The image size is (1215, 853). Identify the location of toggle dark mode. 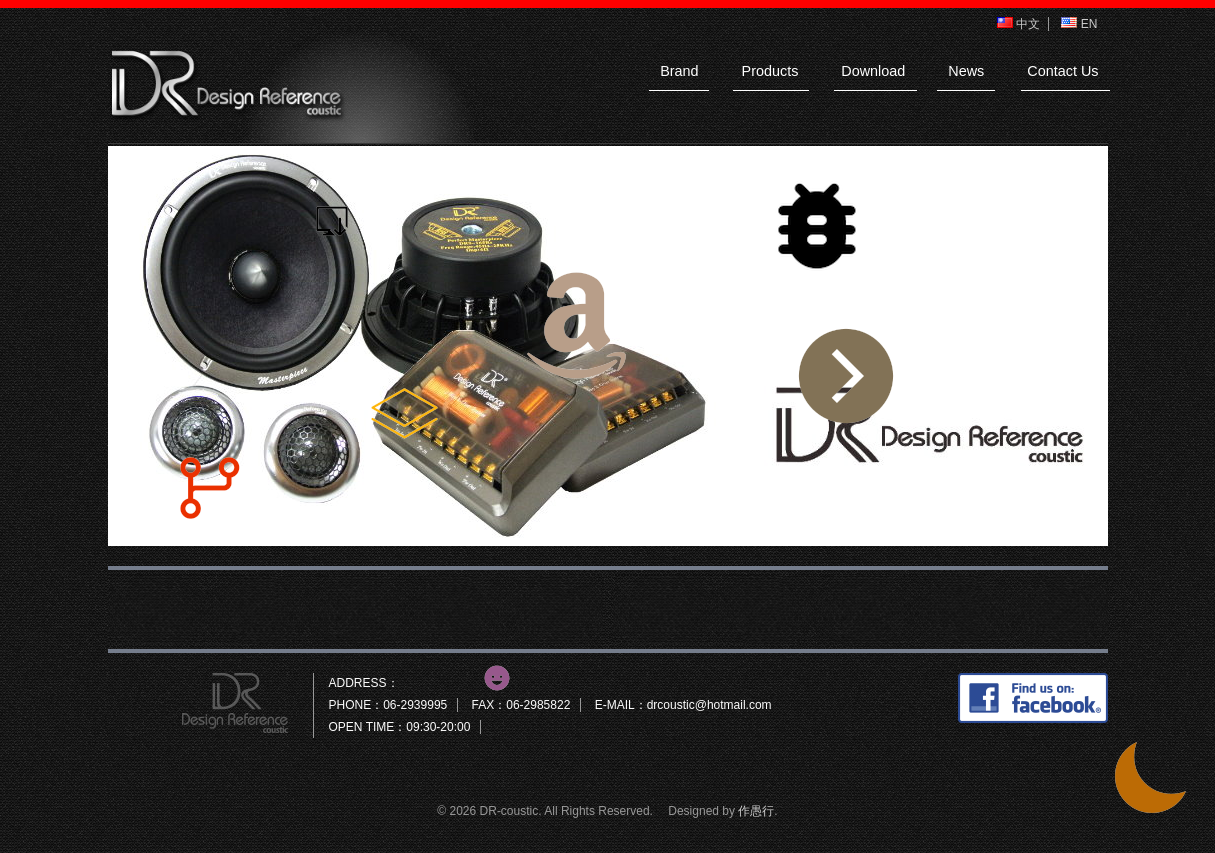
(1150, 777).